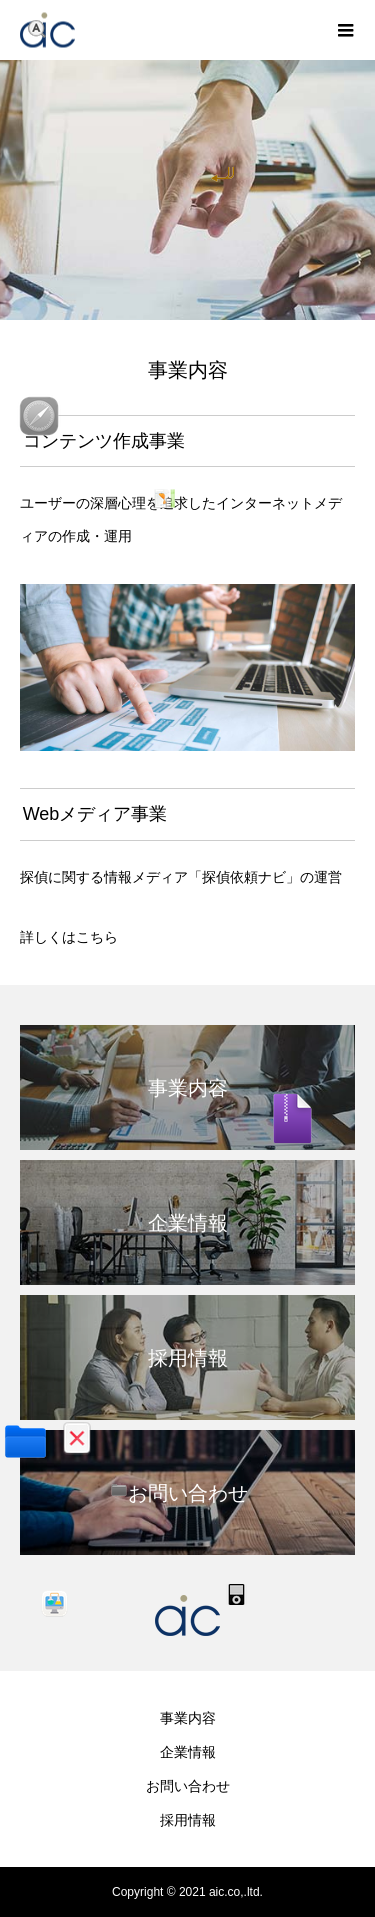 The height and width of the screenshot is (1917, 375). Describe the element at coordinates (77, 1438) in the screenshot. I see `indicates a broken or invalid symbolic link` at that location.